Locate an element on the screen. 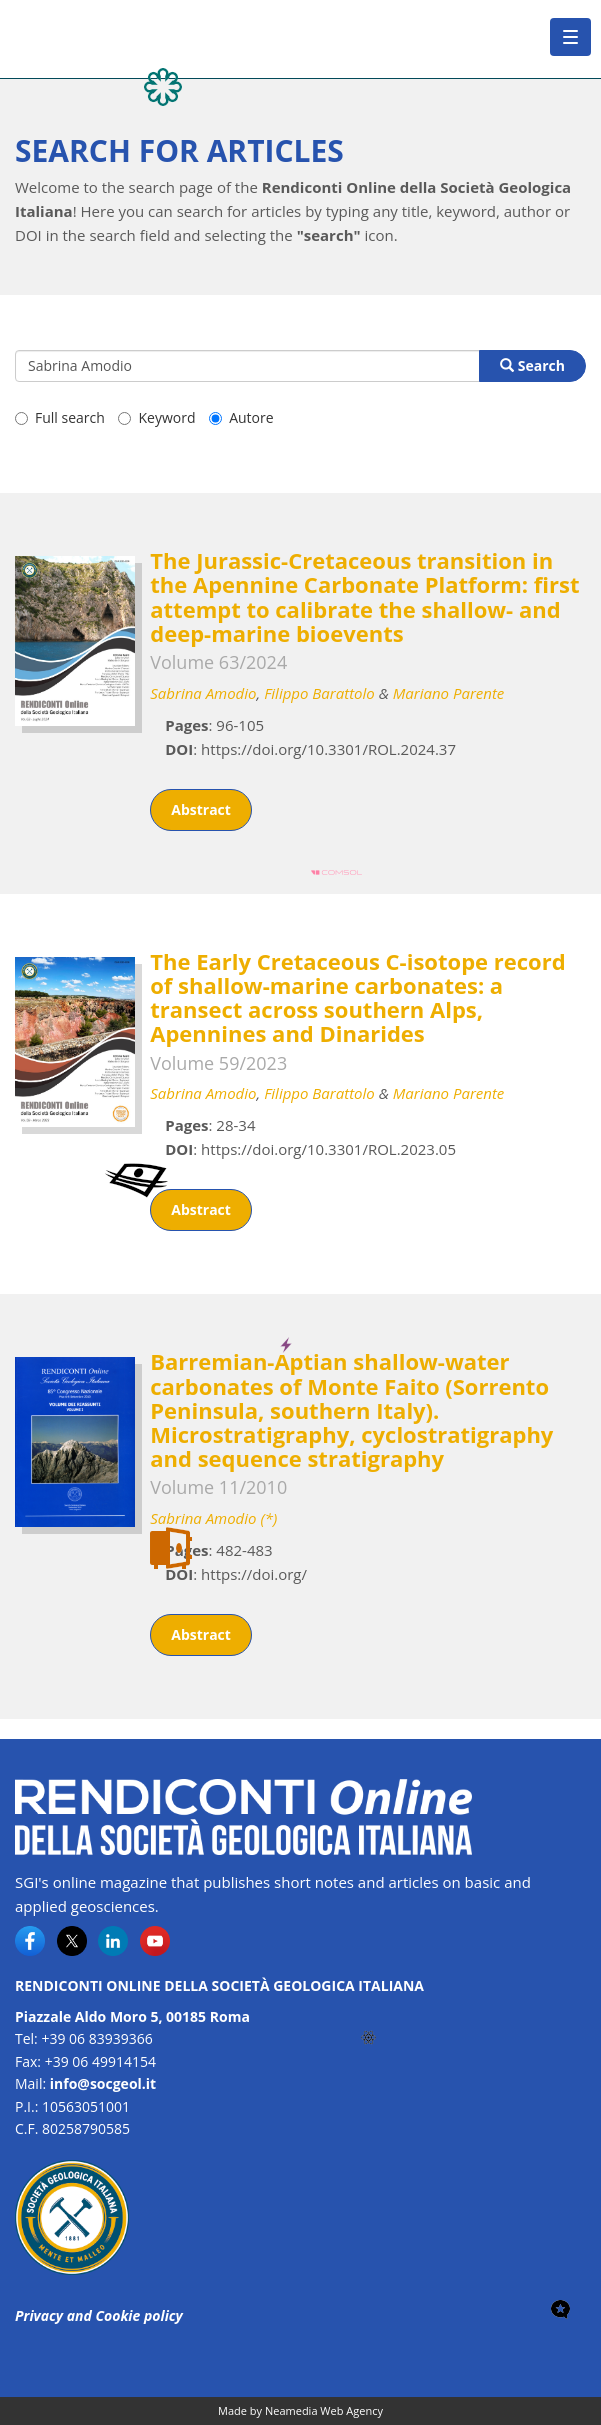 The width and height of the screenshot is (601, 2425). open the Micro.blog app is located at coordinates (560, 2309).